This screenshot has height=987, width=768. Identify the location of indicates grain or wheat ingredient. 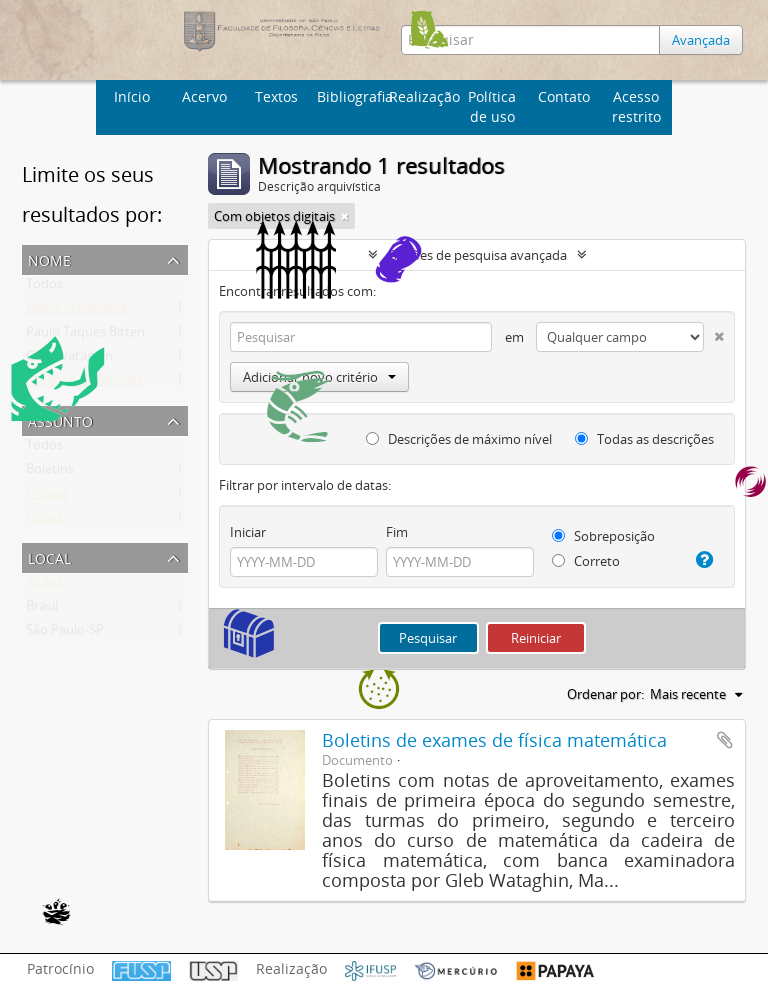
(429, 29).